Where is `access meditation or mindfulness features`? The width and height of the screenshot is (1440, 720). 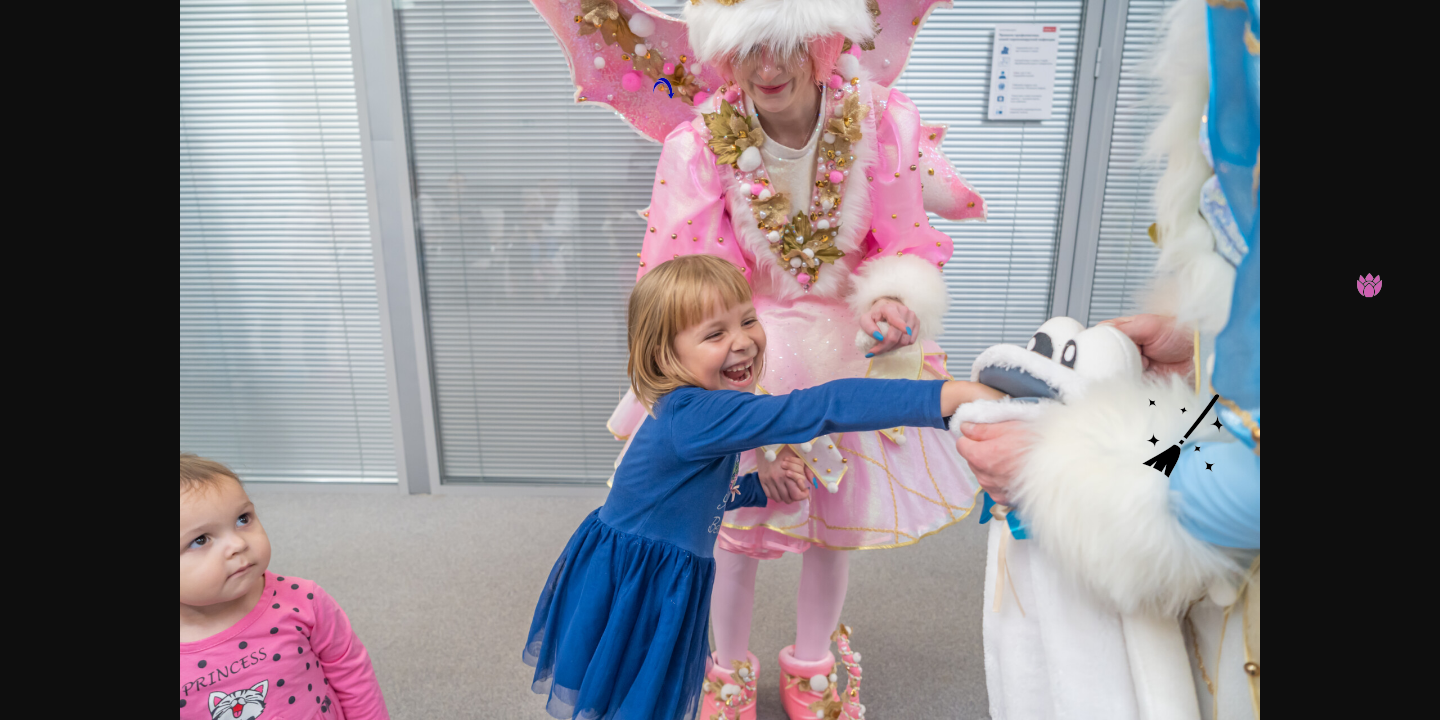 access meditation or mindfulness features is located at coordinates (1369, 284).